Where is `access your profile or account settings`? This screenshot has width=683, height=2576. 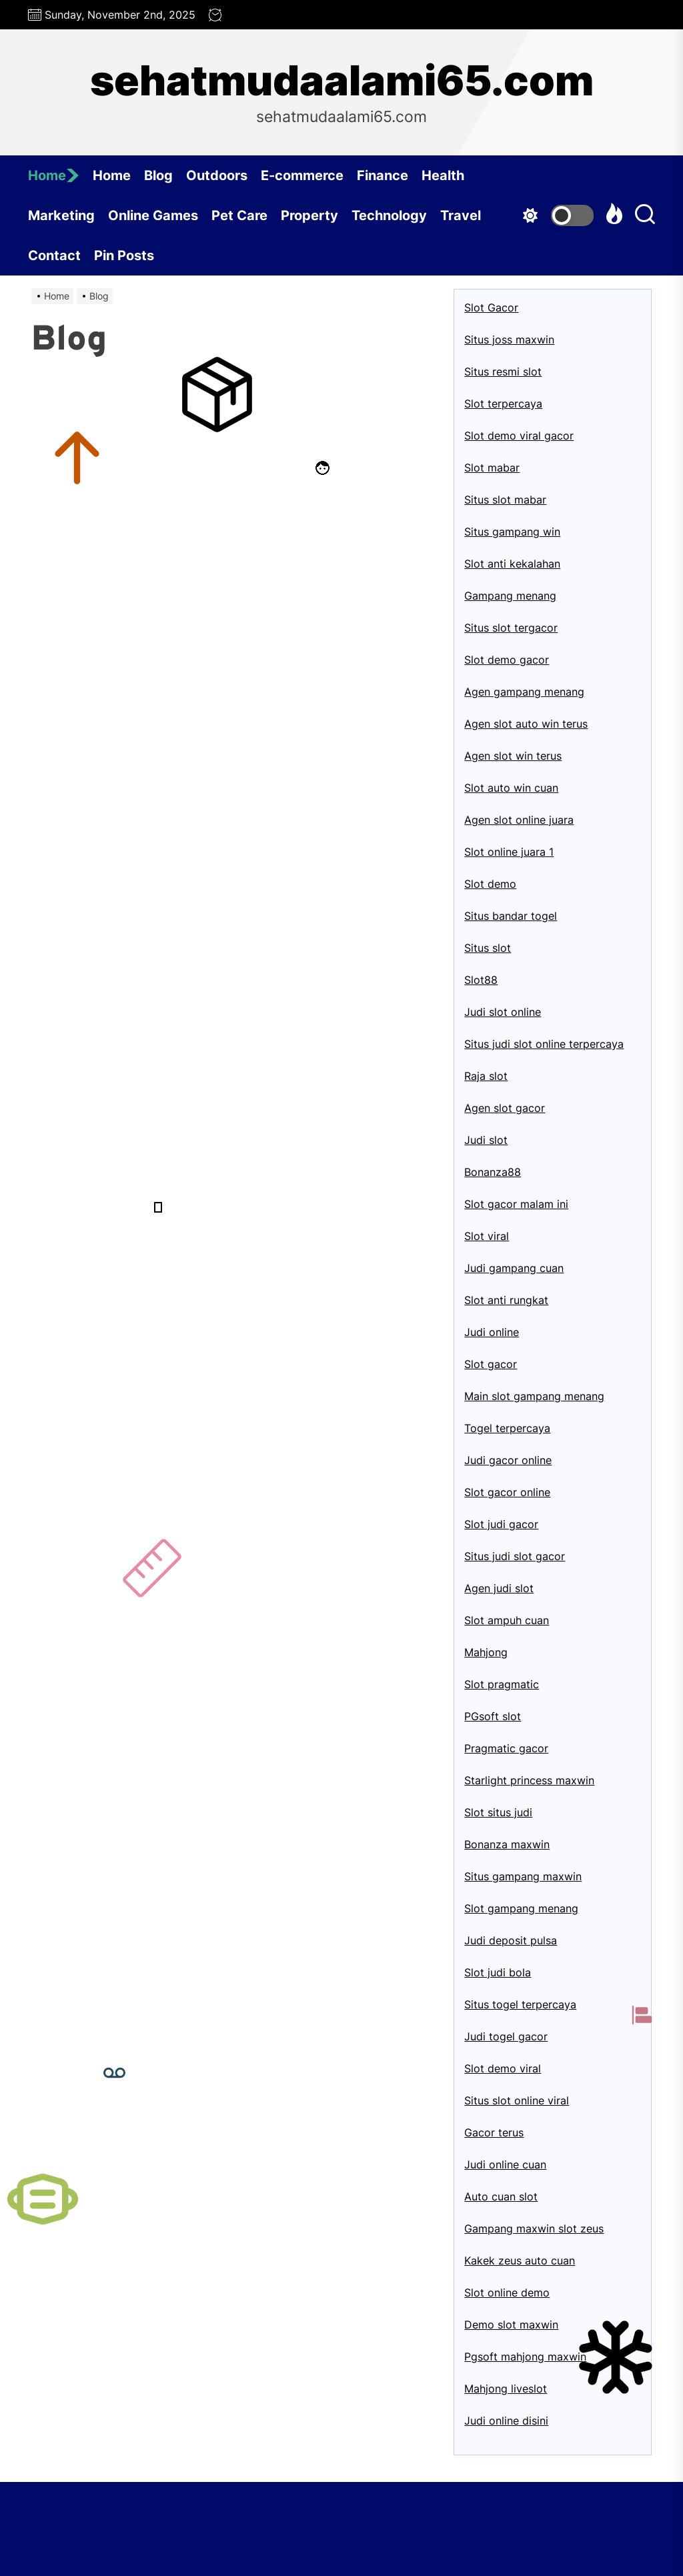 access your profile or account settings is located at coordinates (322, 468).